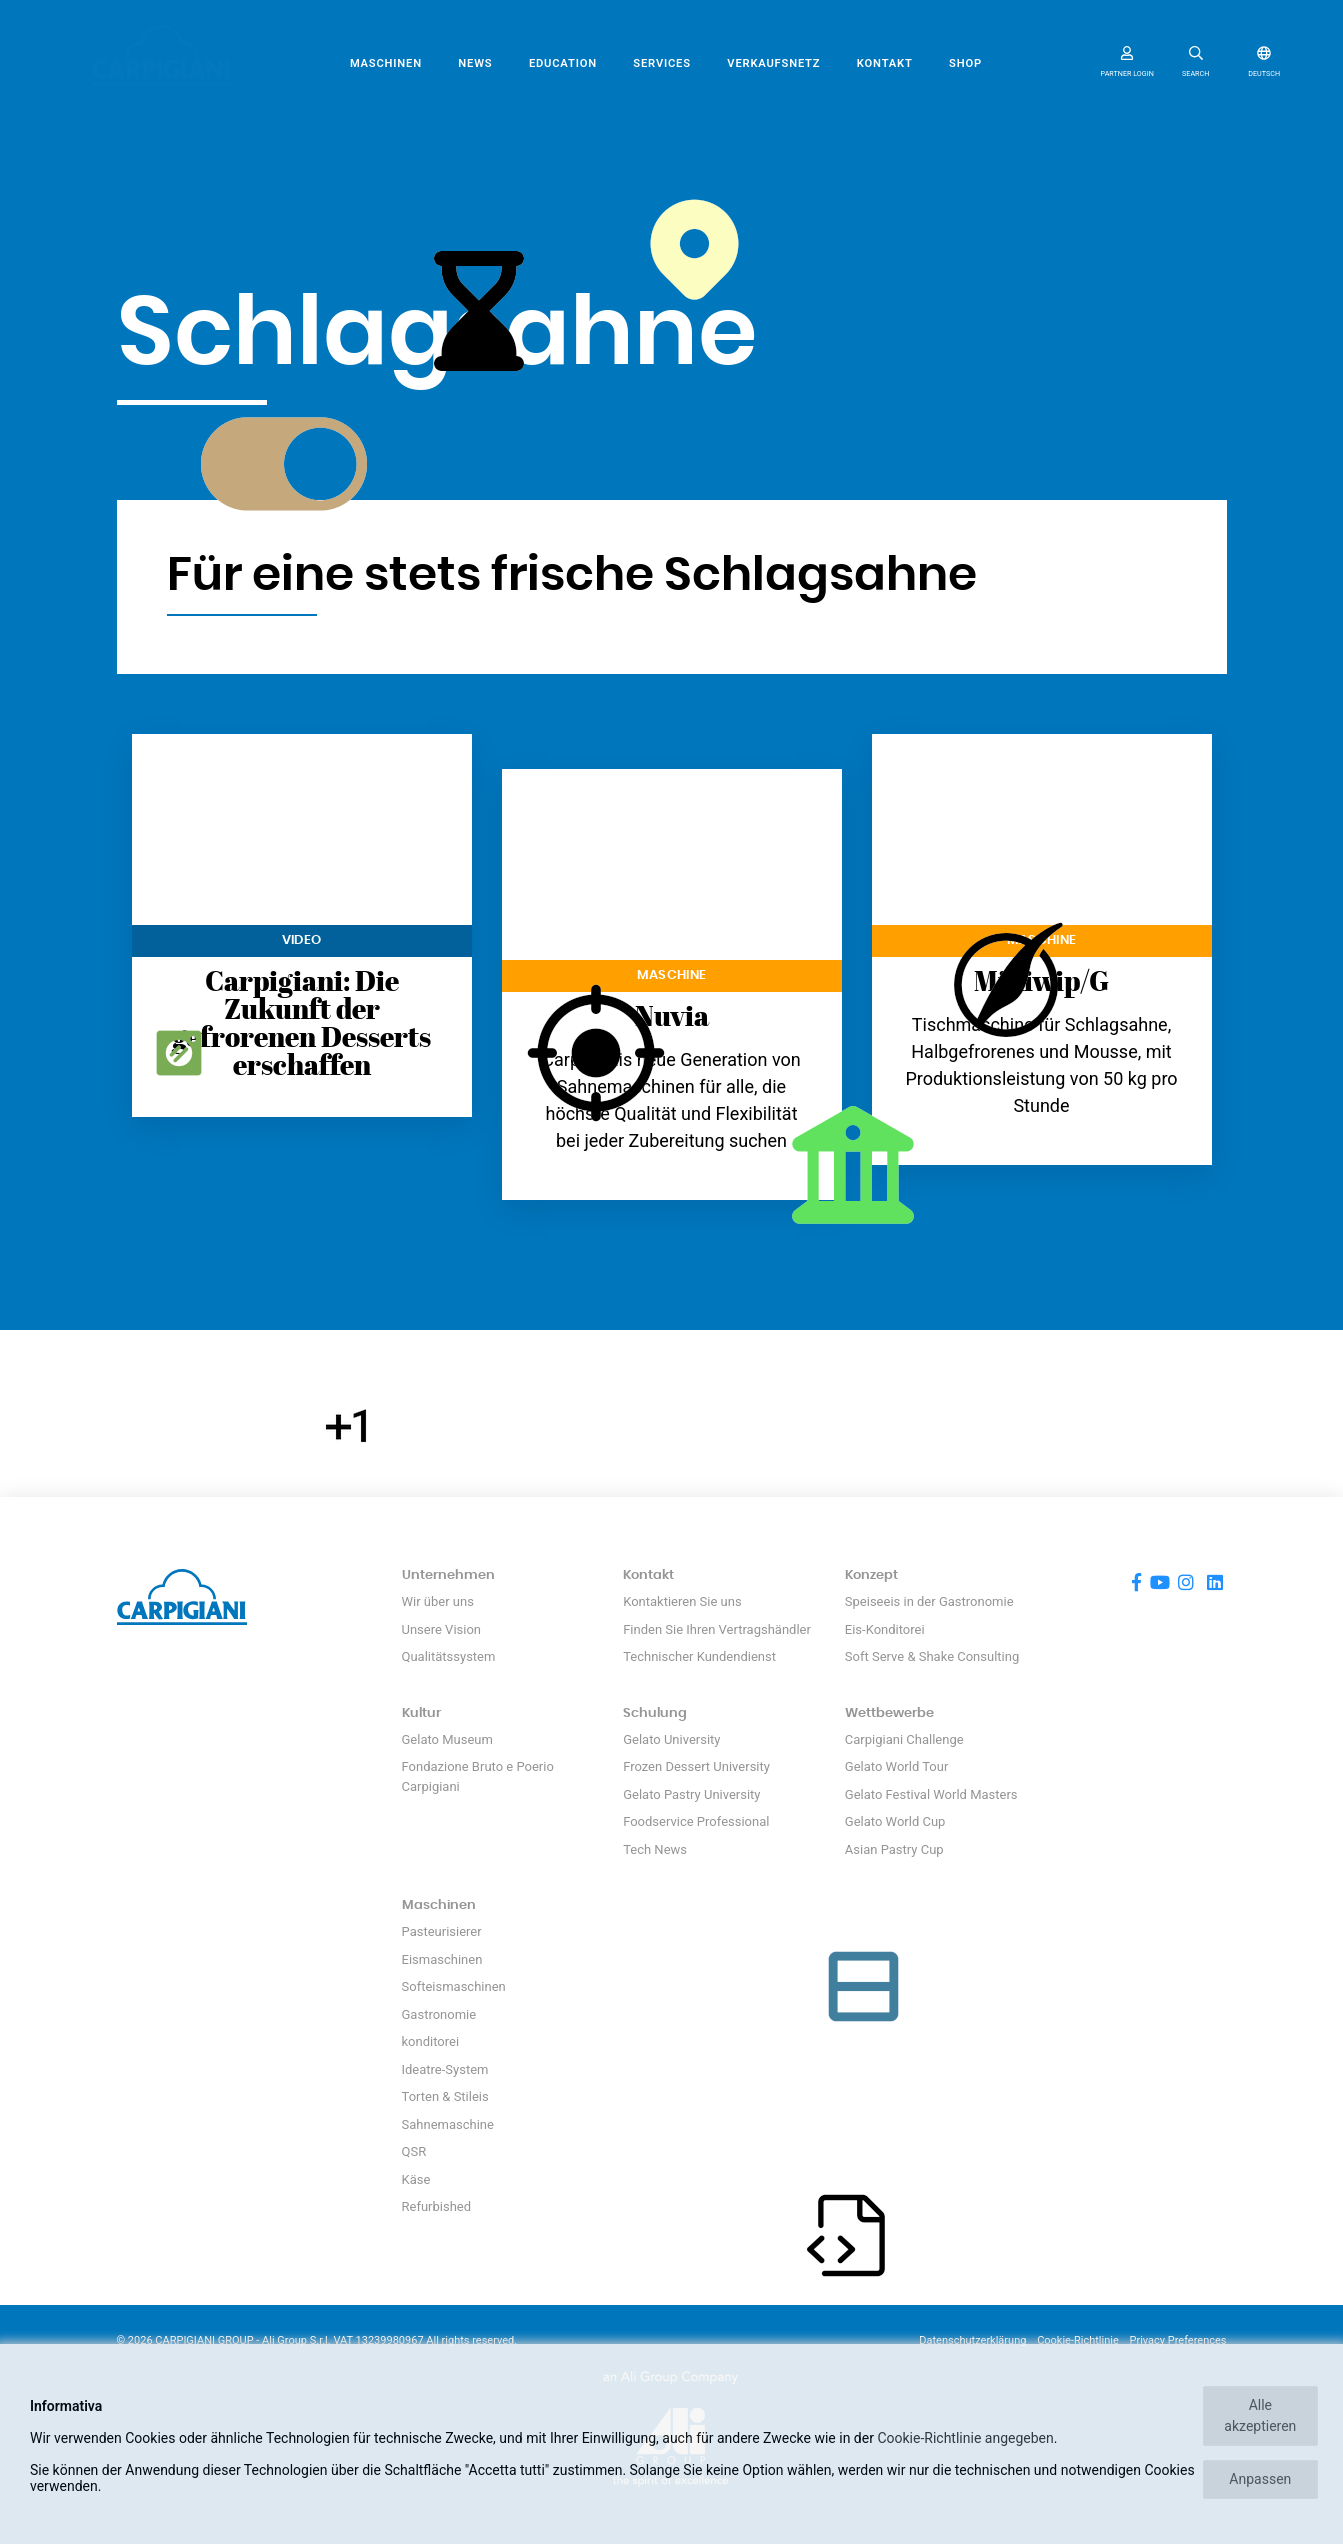 The width and height of the screenshot is (1343, 2544). What do you see at coordinates (284, 464) in the screenshot?
I see `toggle a setting on or off` at bounding box center [284, 464].